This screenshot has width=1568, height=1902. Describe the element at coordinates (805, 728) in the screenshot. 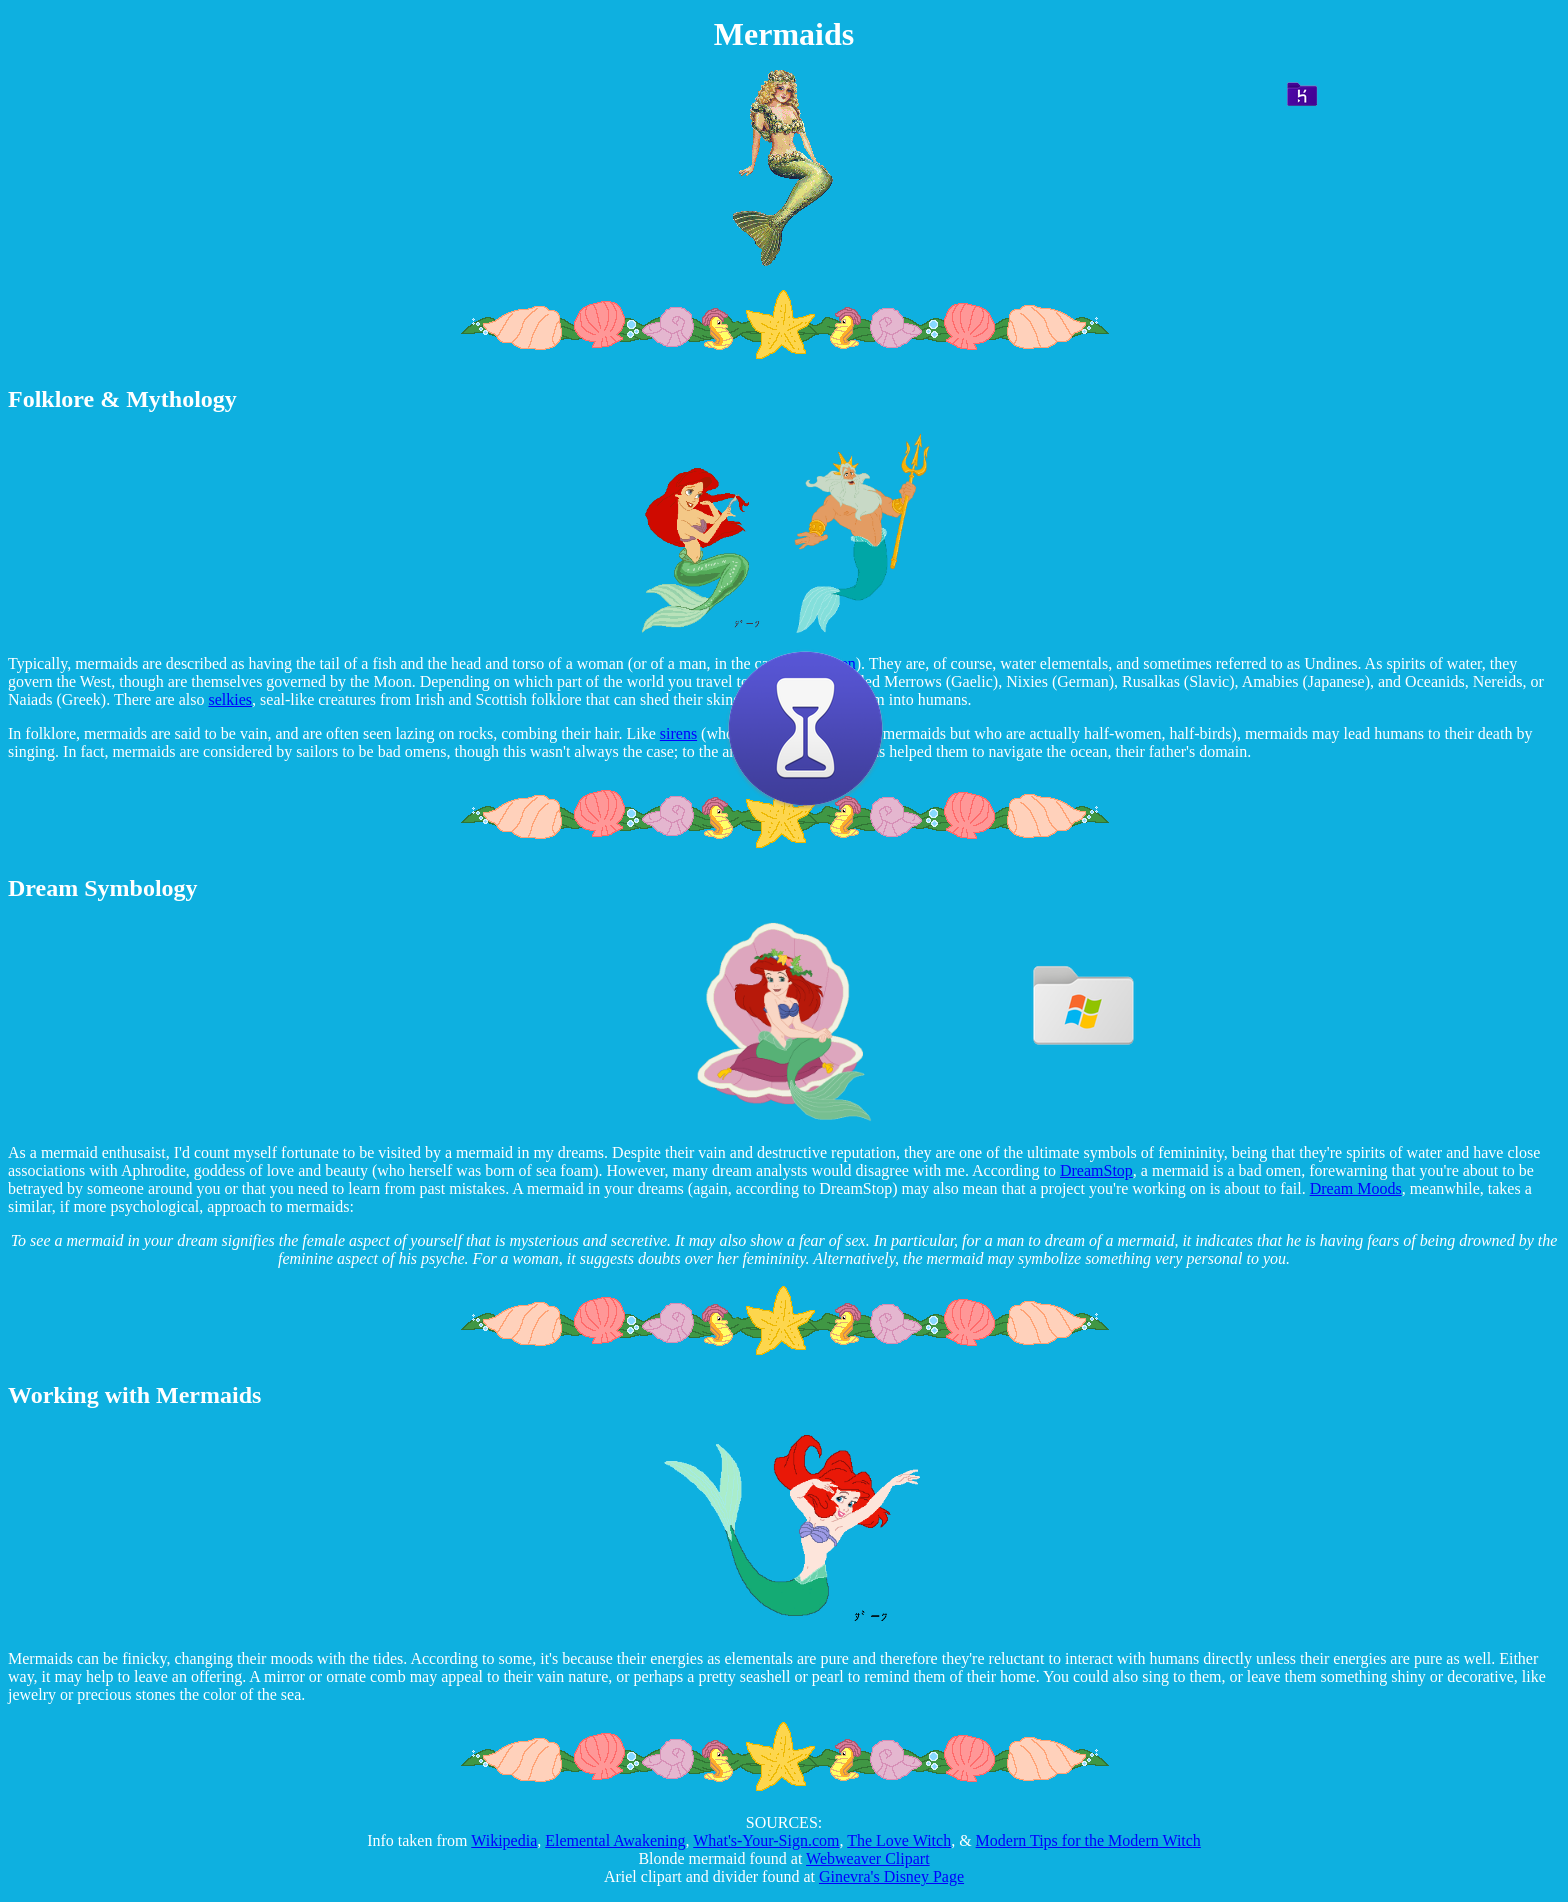

I see `view screen time usage and statistics` at that location.